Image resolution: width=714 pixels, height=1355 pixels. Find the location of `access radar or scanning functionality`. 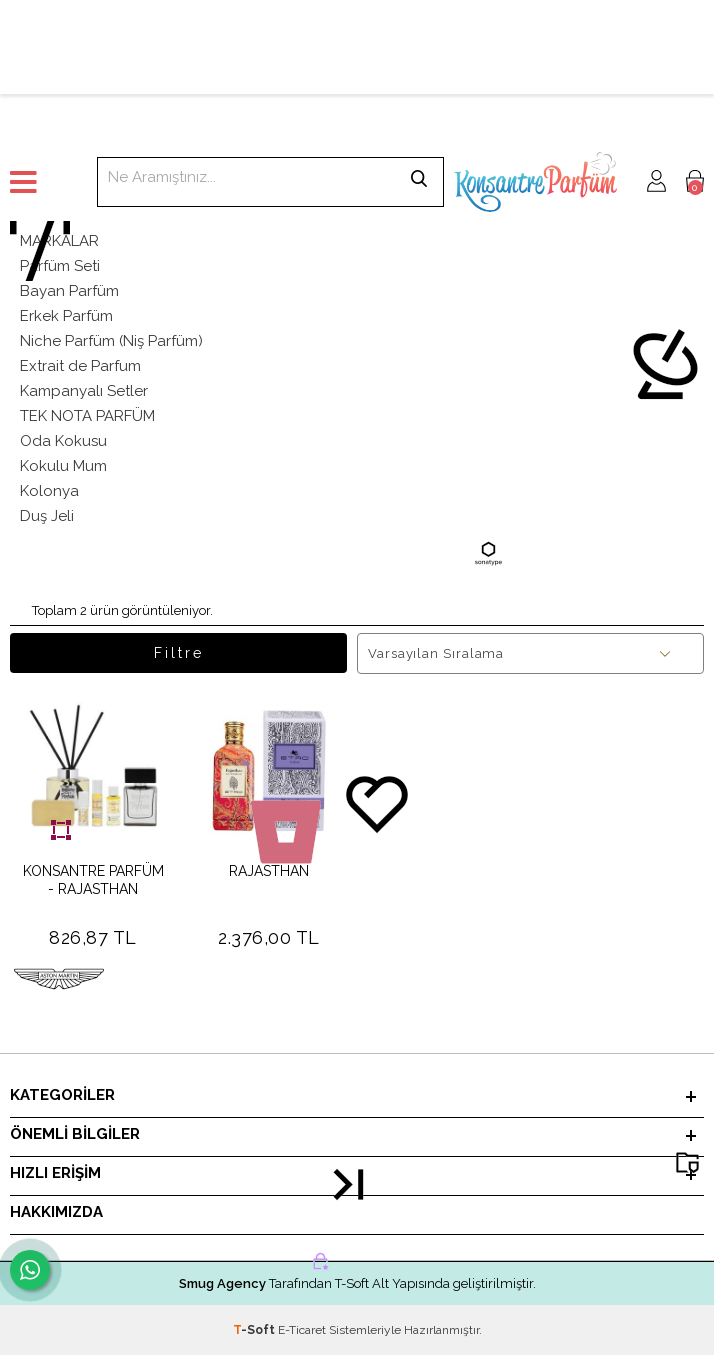

access radar or scanning functionality is located at coordinates (665, 364).